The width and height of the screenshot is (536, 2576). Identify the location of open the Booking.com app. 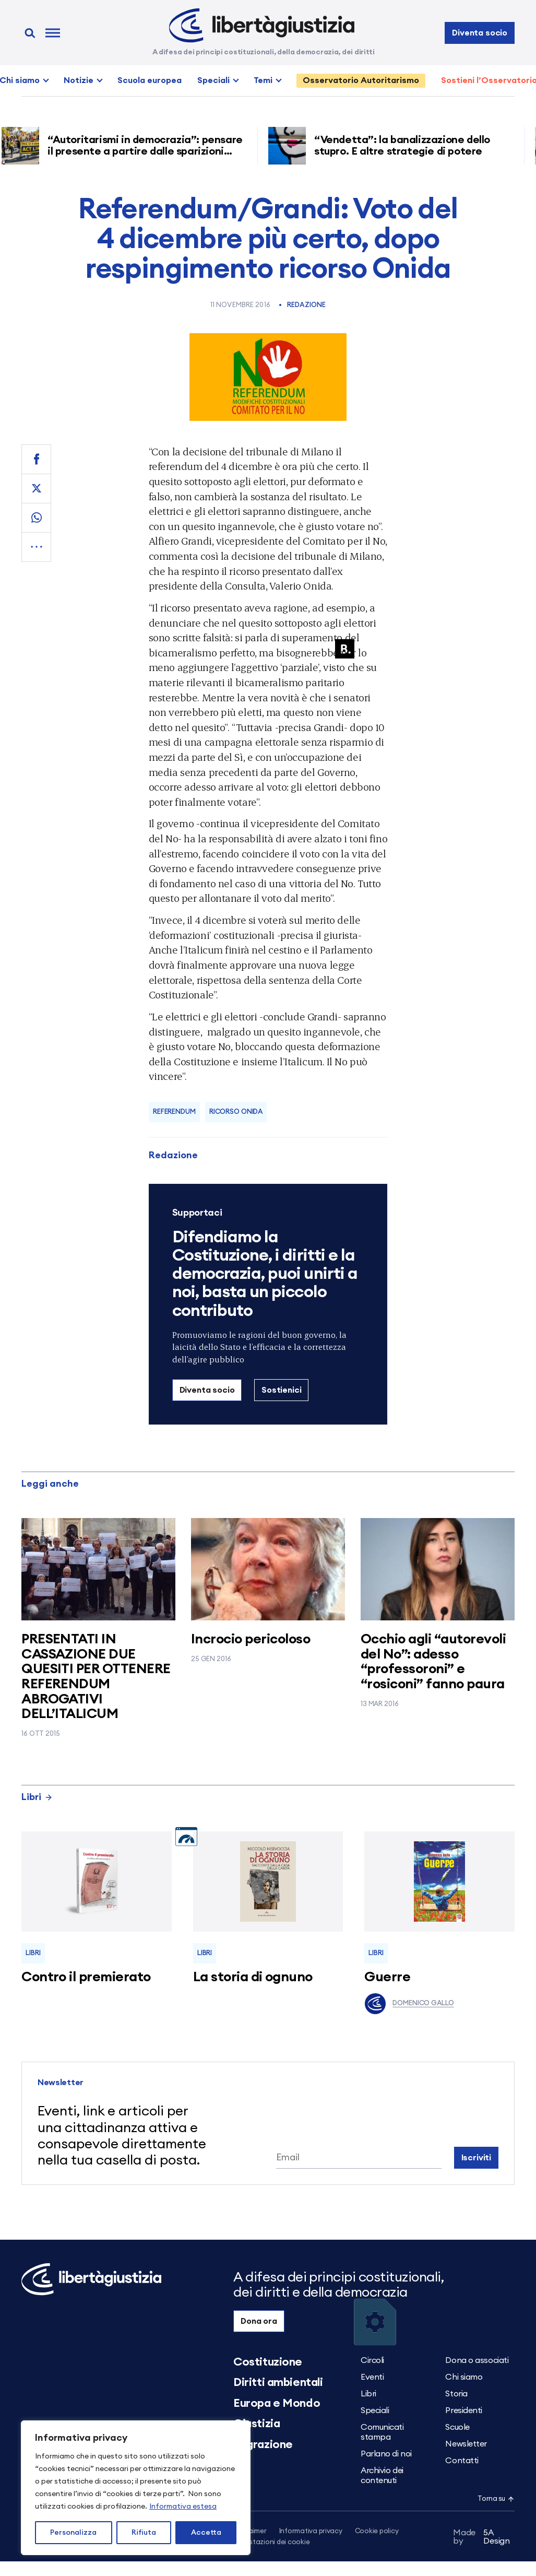
(344, 649).